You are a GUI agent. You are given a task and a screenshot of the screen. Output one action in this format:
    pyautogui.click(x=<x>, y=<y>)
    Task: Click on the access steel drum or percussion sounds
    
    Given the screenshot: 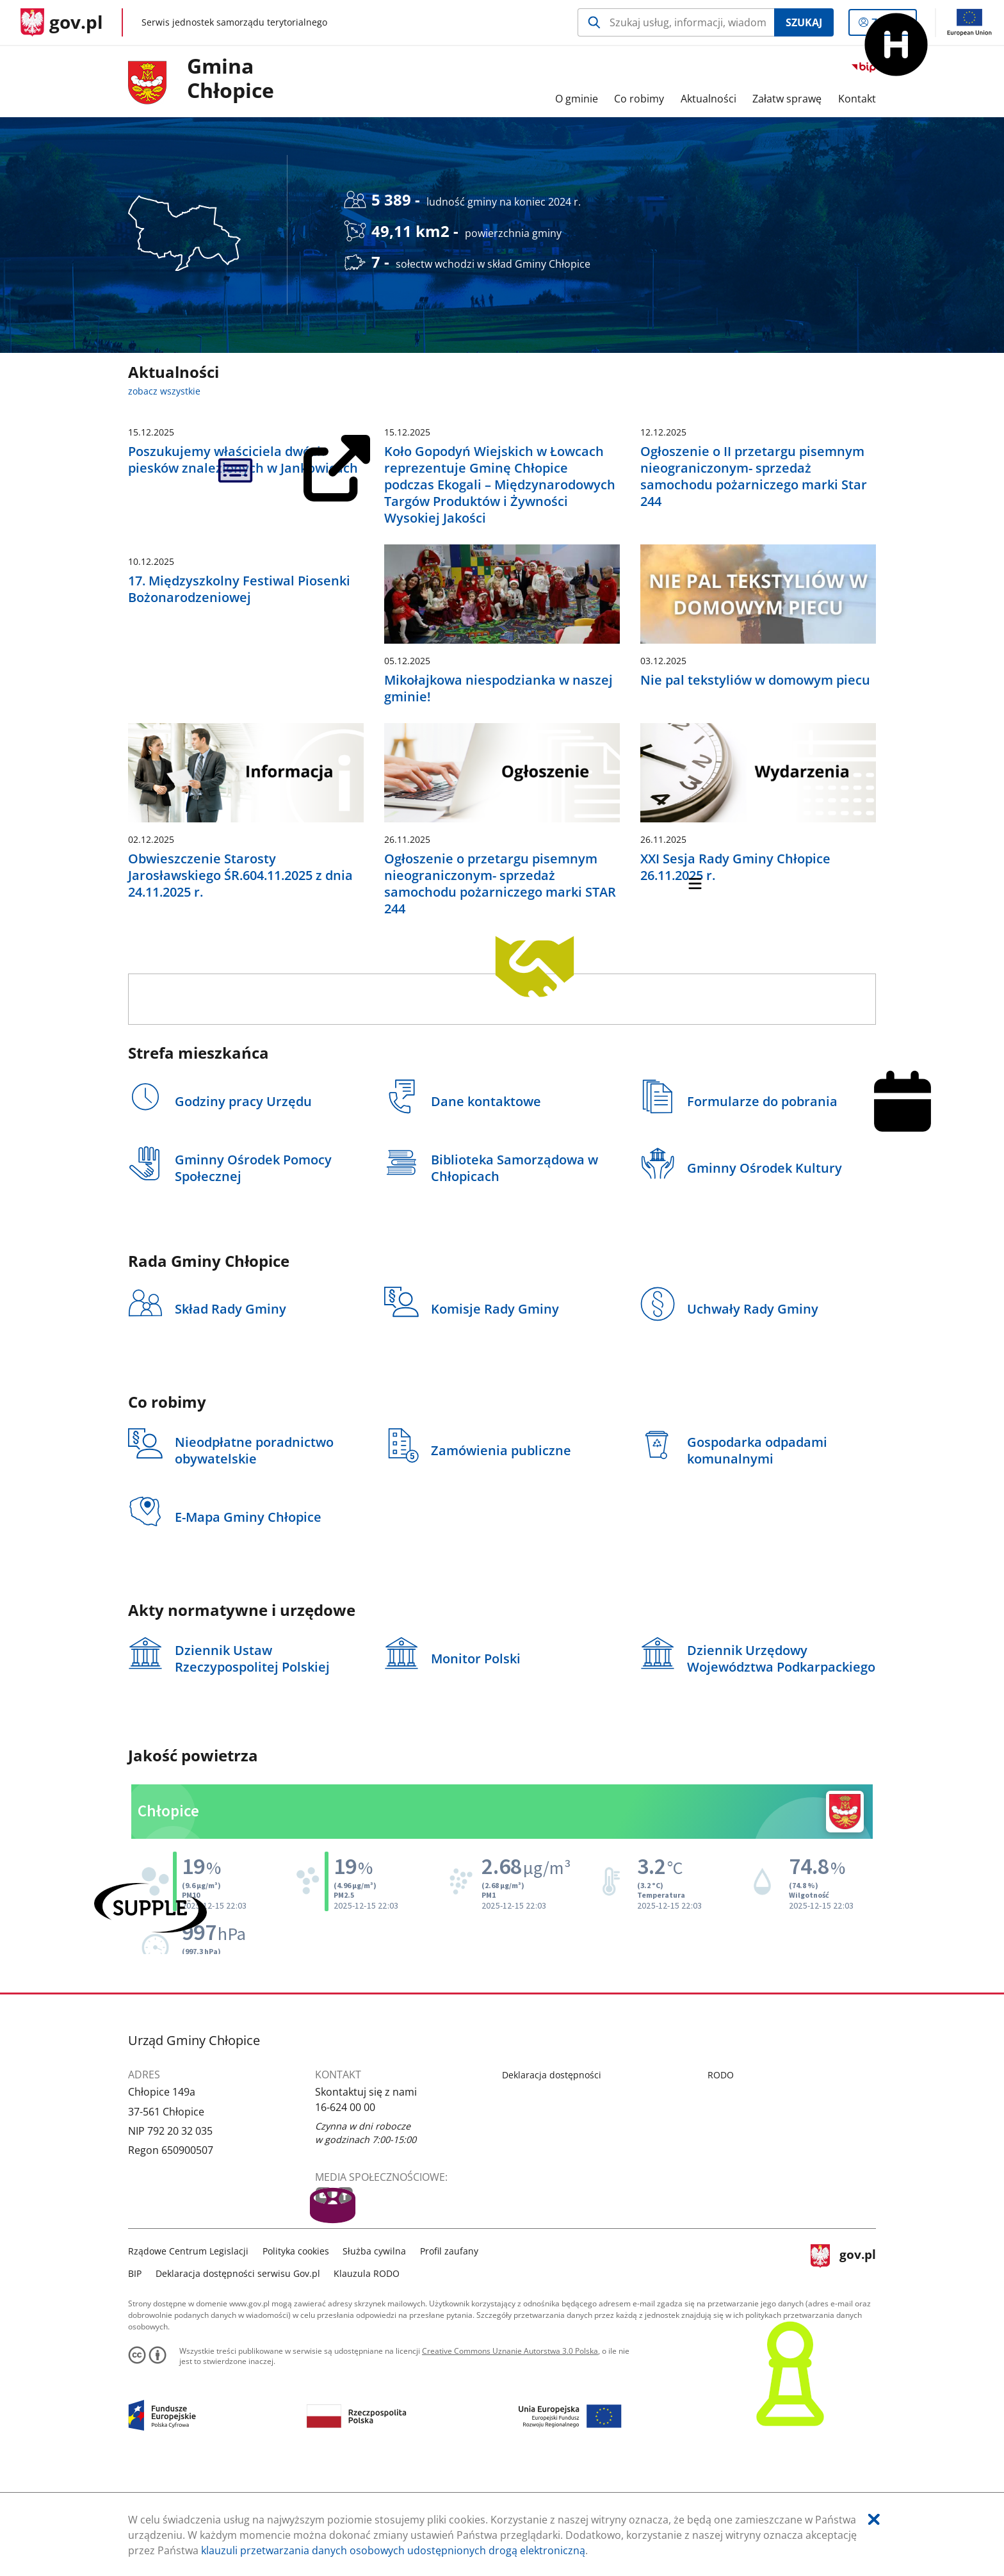 What is the action you would take?
    pyautogui.click(x=332, y=2205)
    